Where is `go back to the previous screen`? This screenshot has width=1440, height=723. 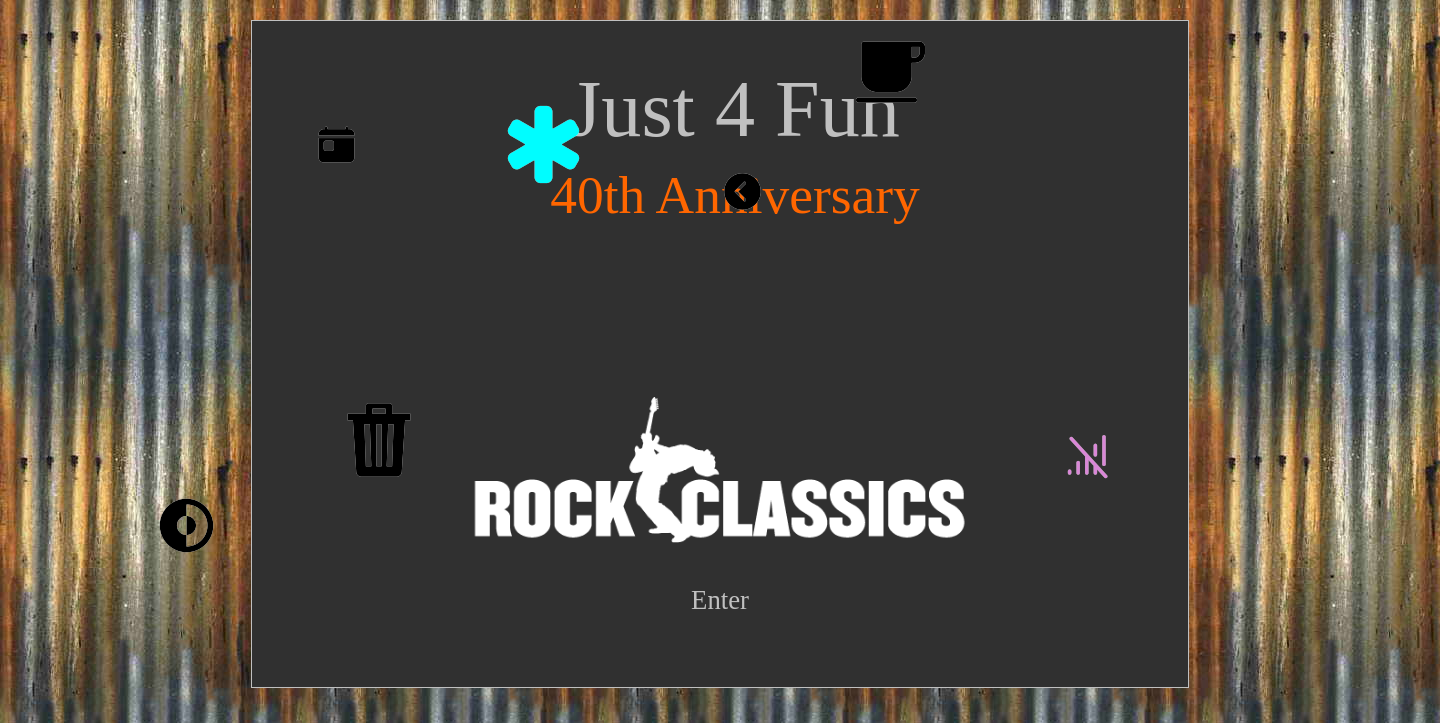 go back to the previous screen is located at coordinates (742, 191).